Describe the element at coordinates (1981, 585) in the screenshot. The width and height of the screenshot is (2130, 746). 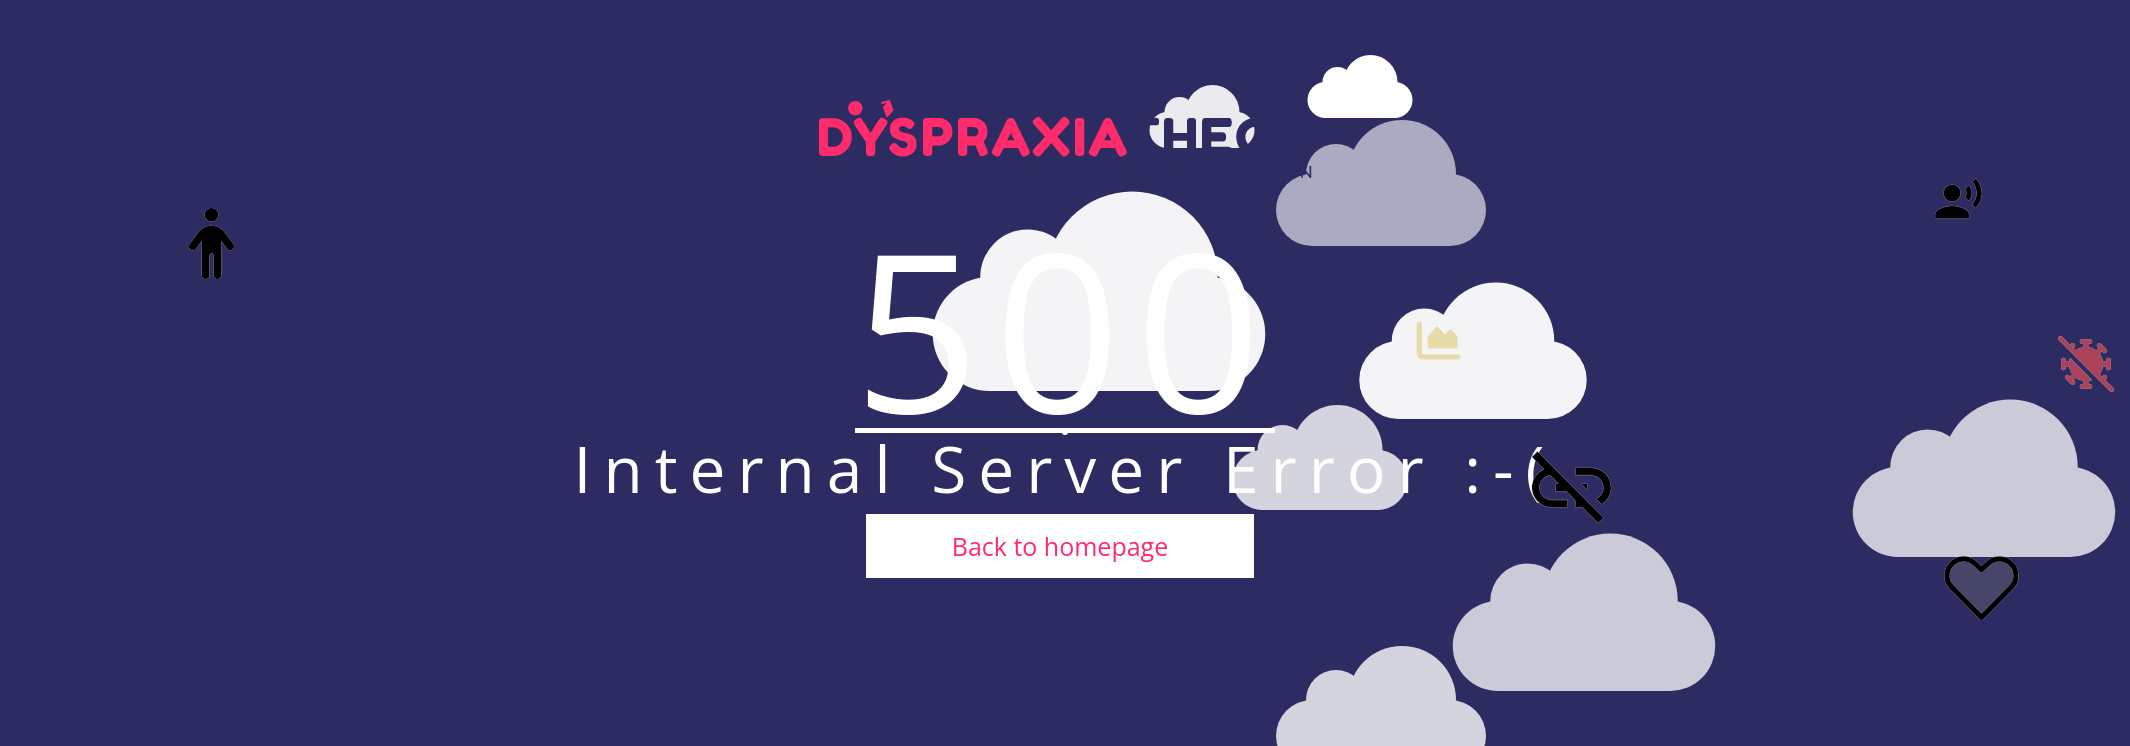
I see `add to favorites` at that location.